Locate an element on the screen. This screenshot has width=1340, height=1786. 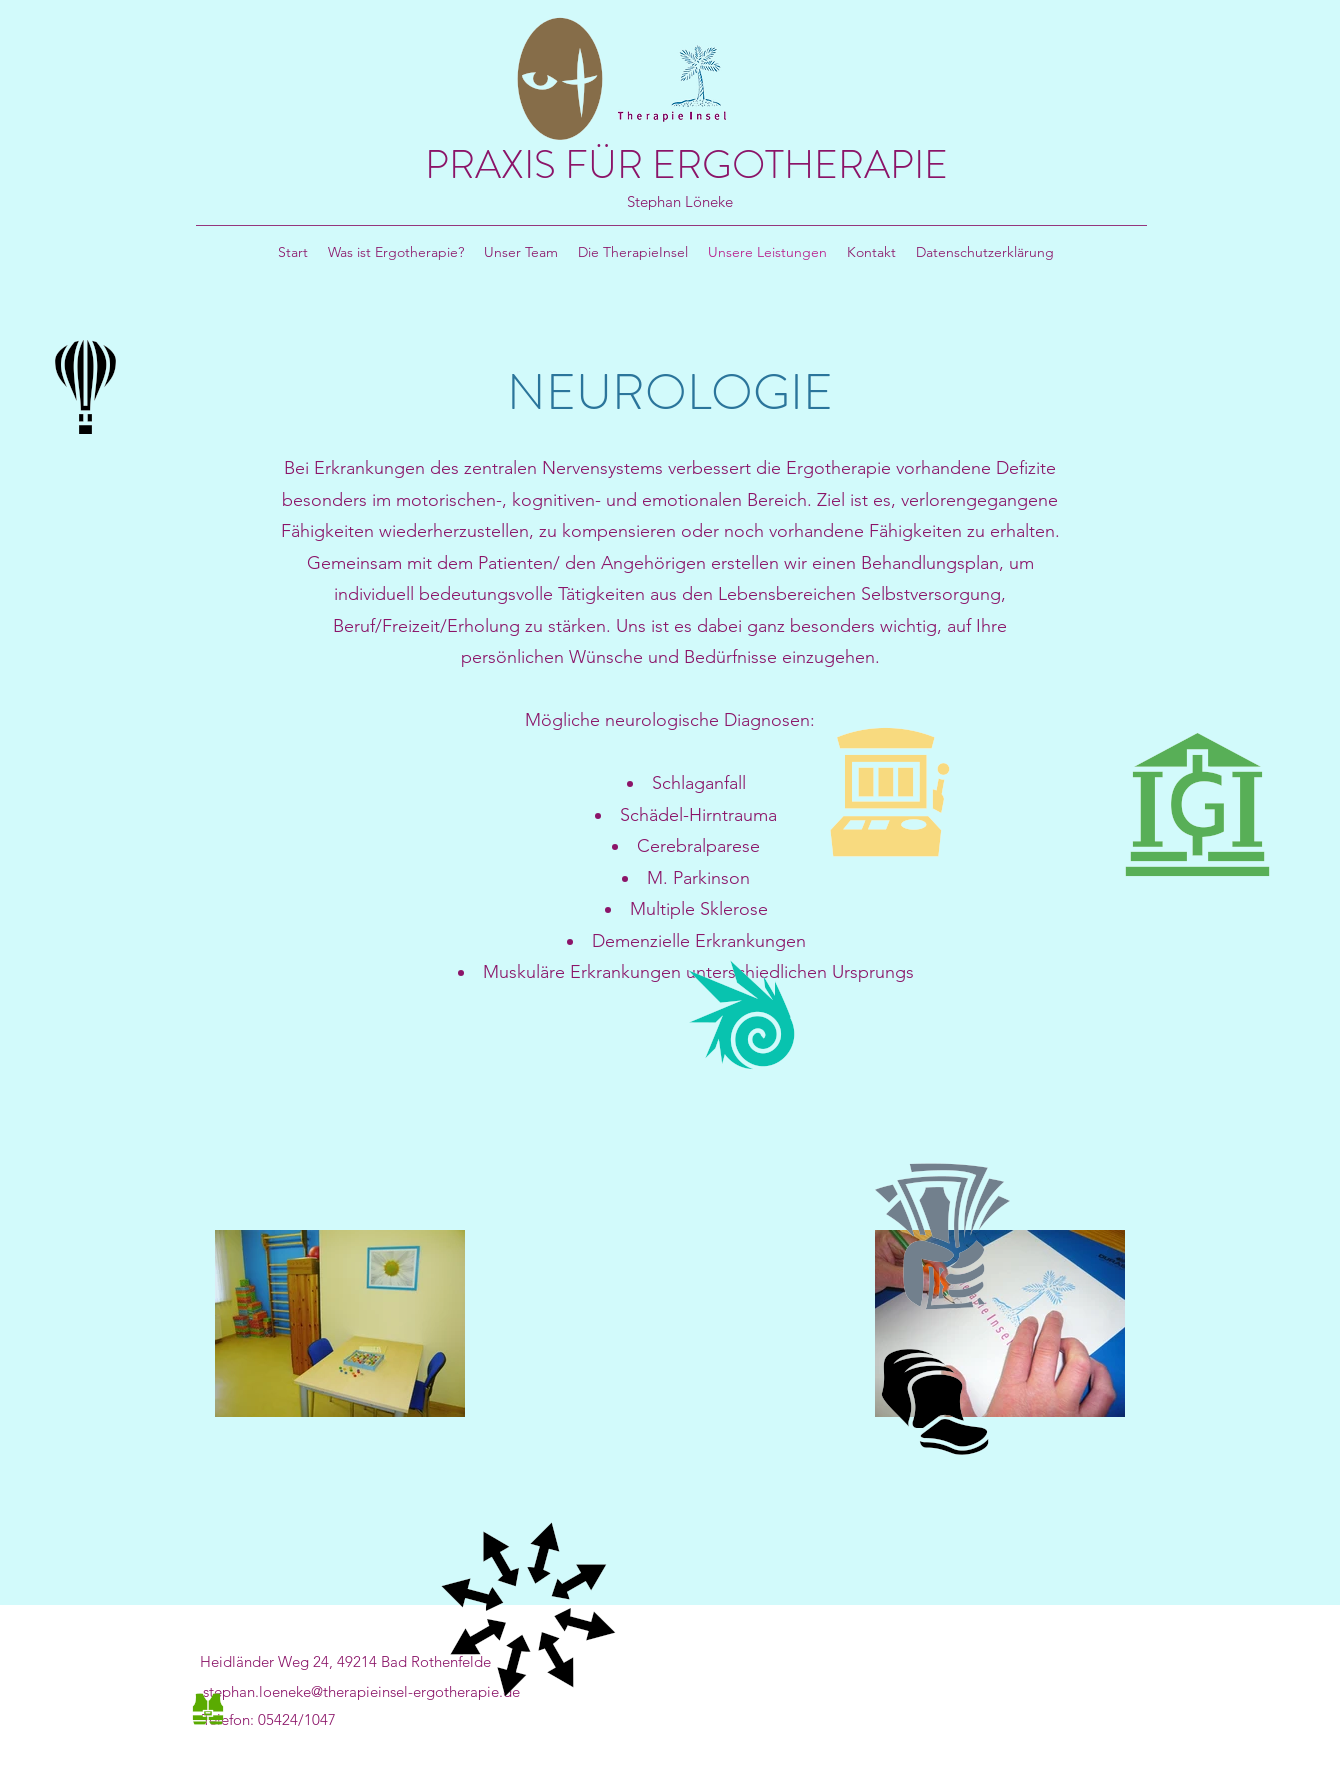
bread or bakery item in a cooking game is located at coordinates (934, 1402).